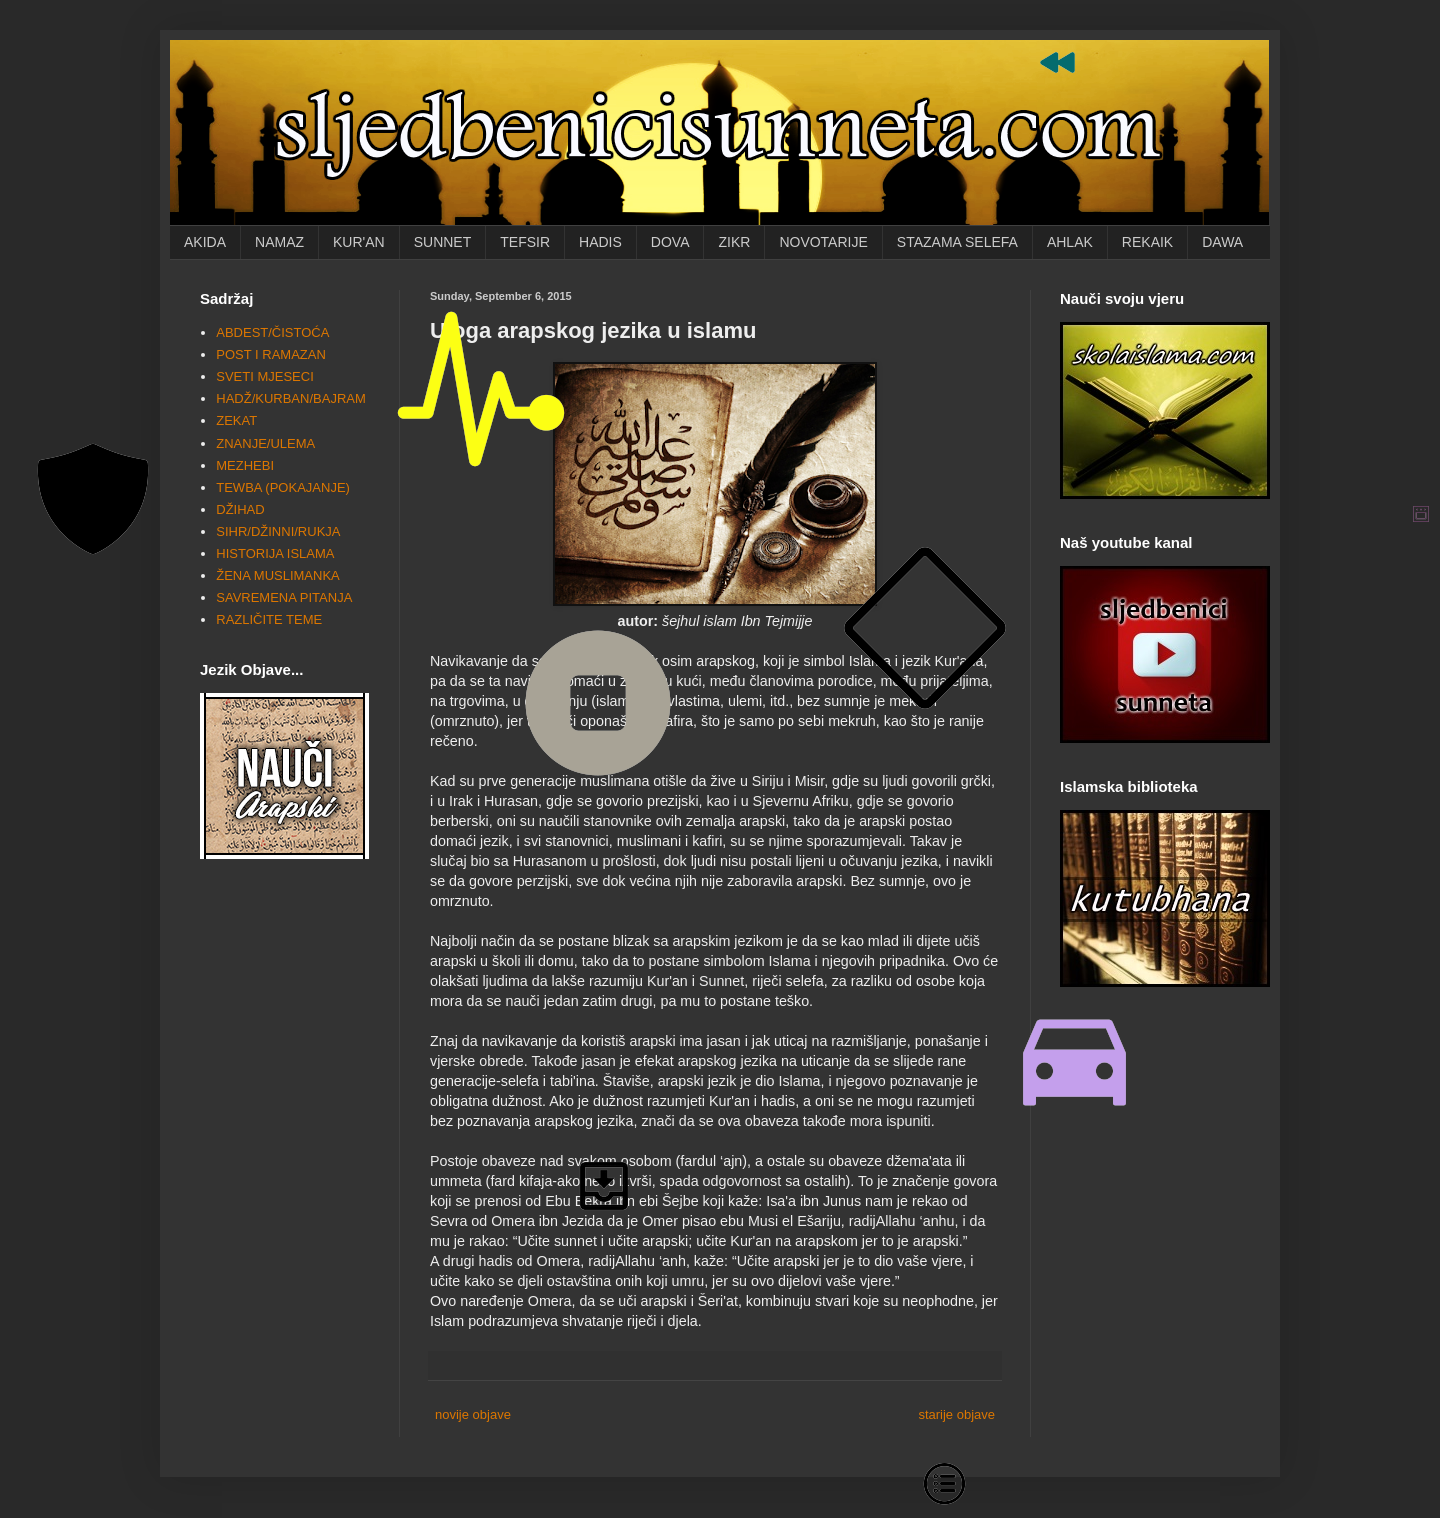 This screenshot has width=1440, height=1518. I want to click on skip to previous track, so click(1057, 62).